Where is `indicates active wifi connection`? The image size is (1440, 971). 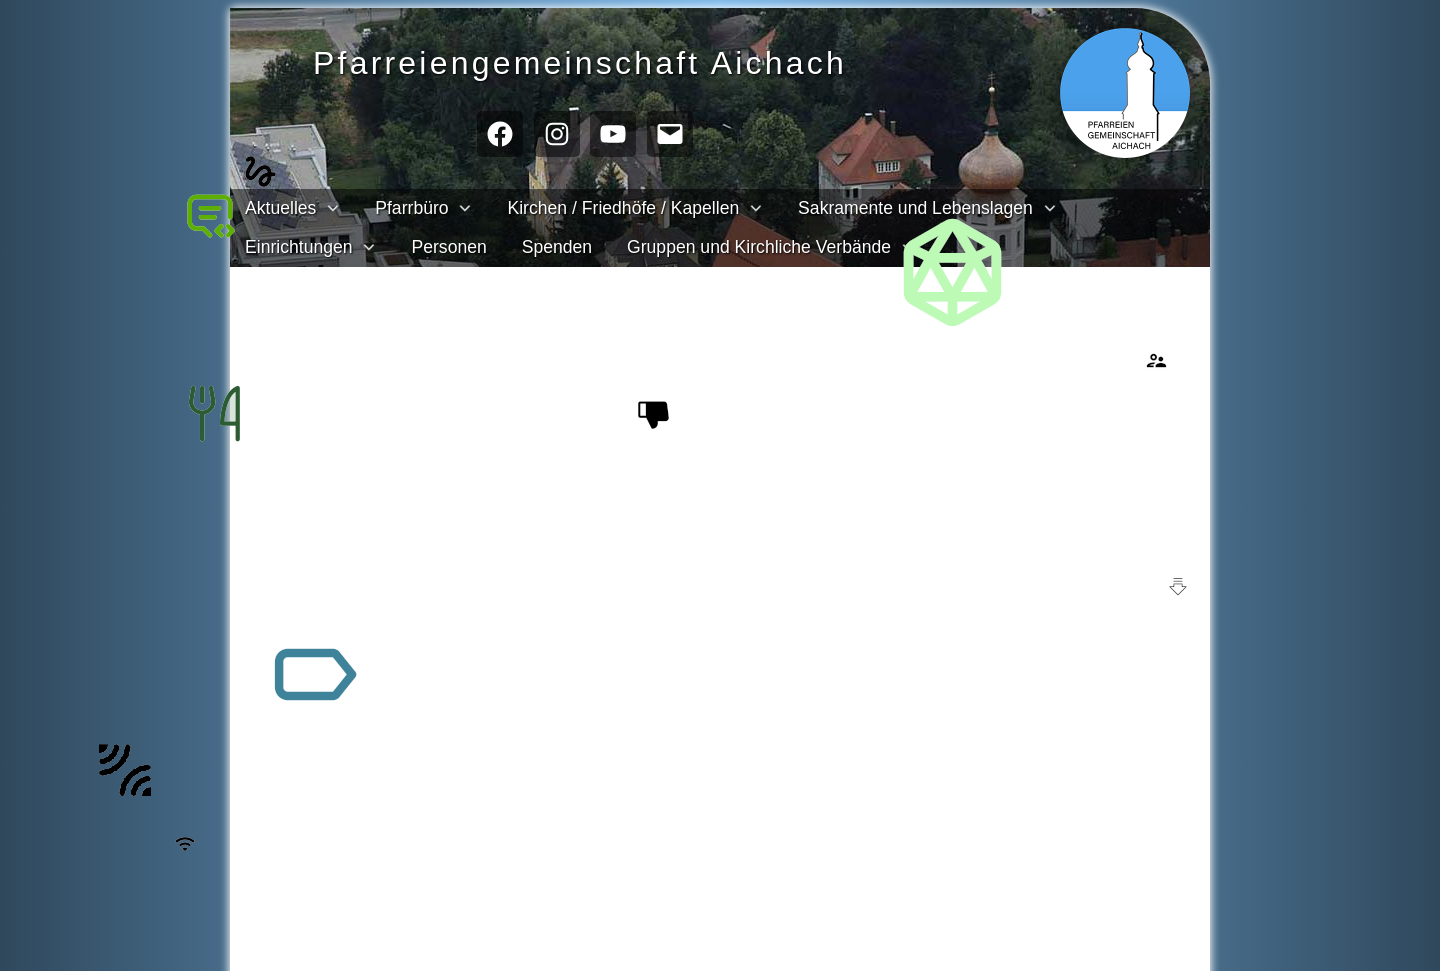 indicates active wifi connection is located at coordinates (185, 844).